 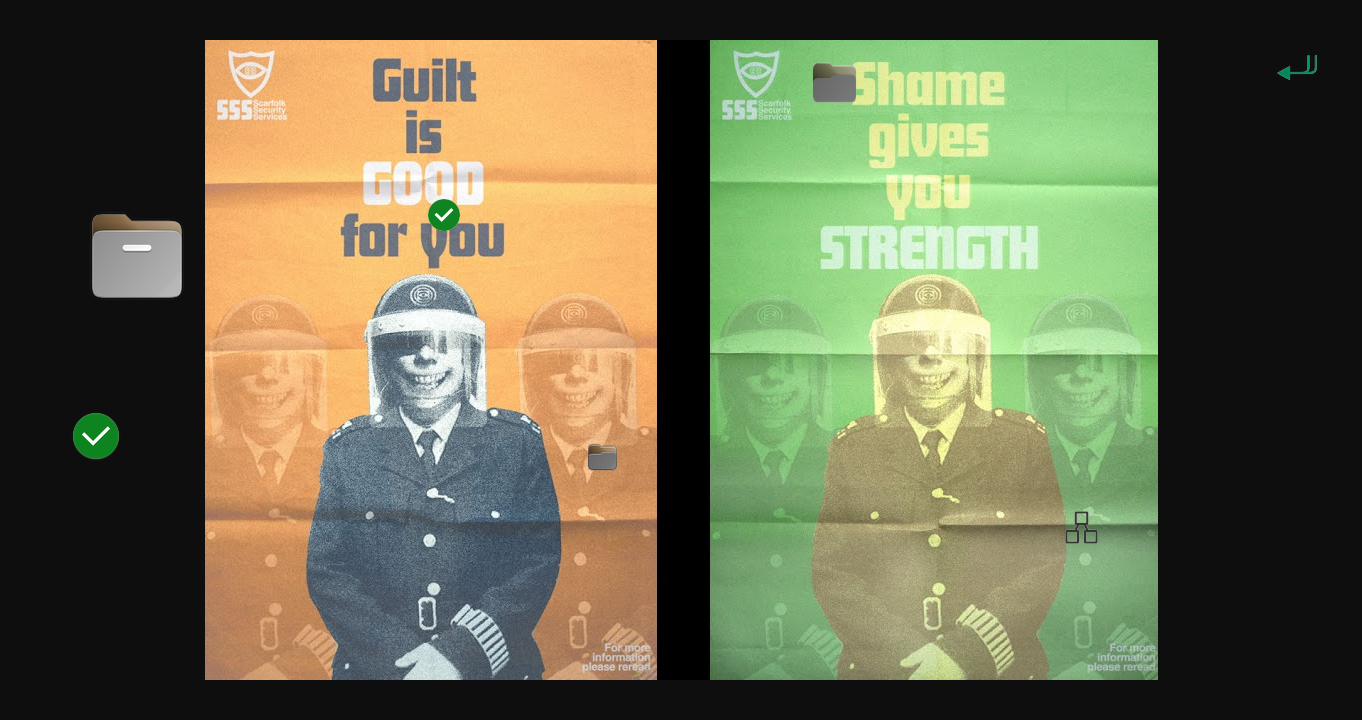 What do you see at coordinates (602, 456) in the screenshot?
I see `drop files here to move them into this folder` at bounding box center [602, 456].